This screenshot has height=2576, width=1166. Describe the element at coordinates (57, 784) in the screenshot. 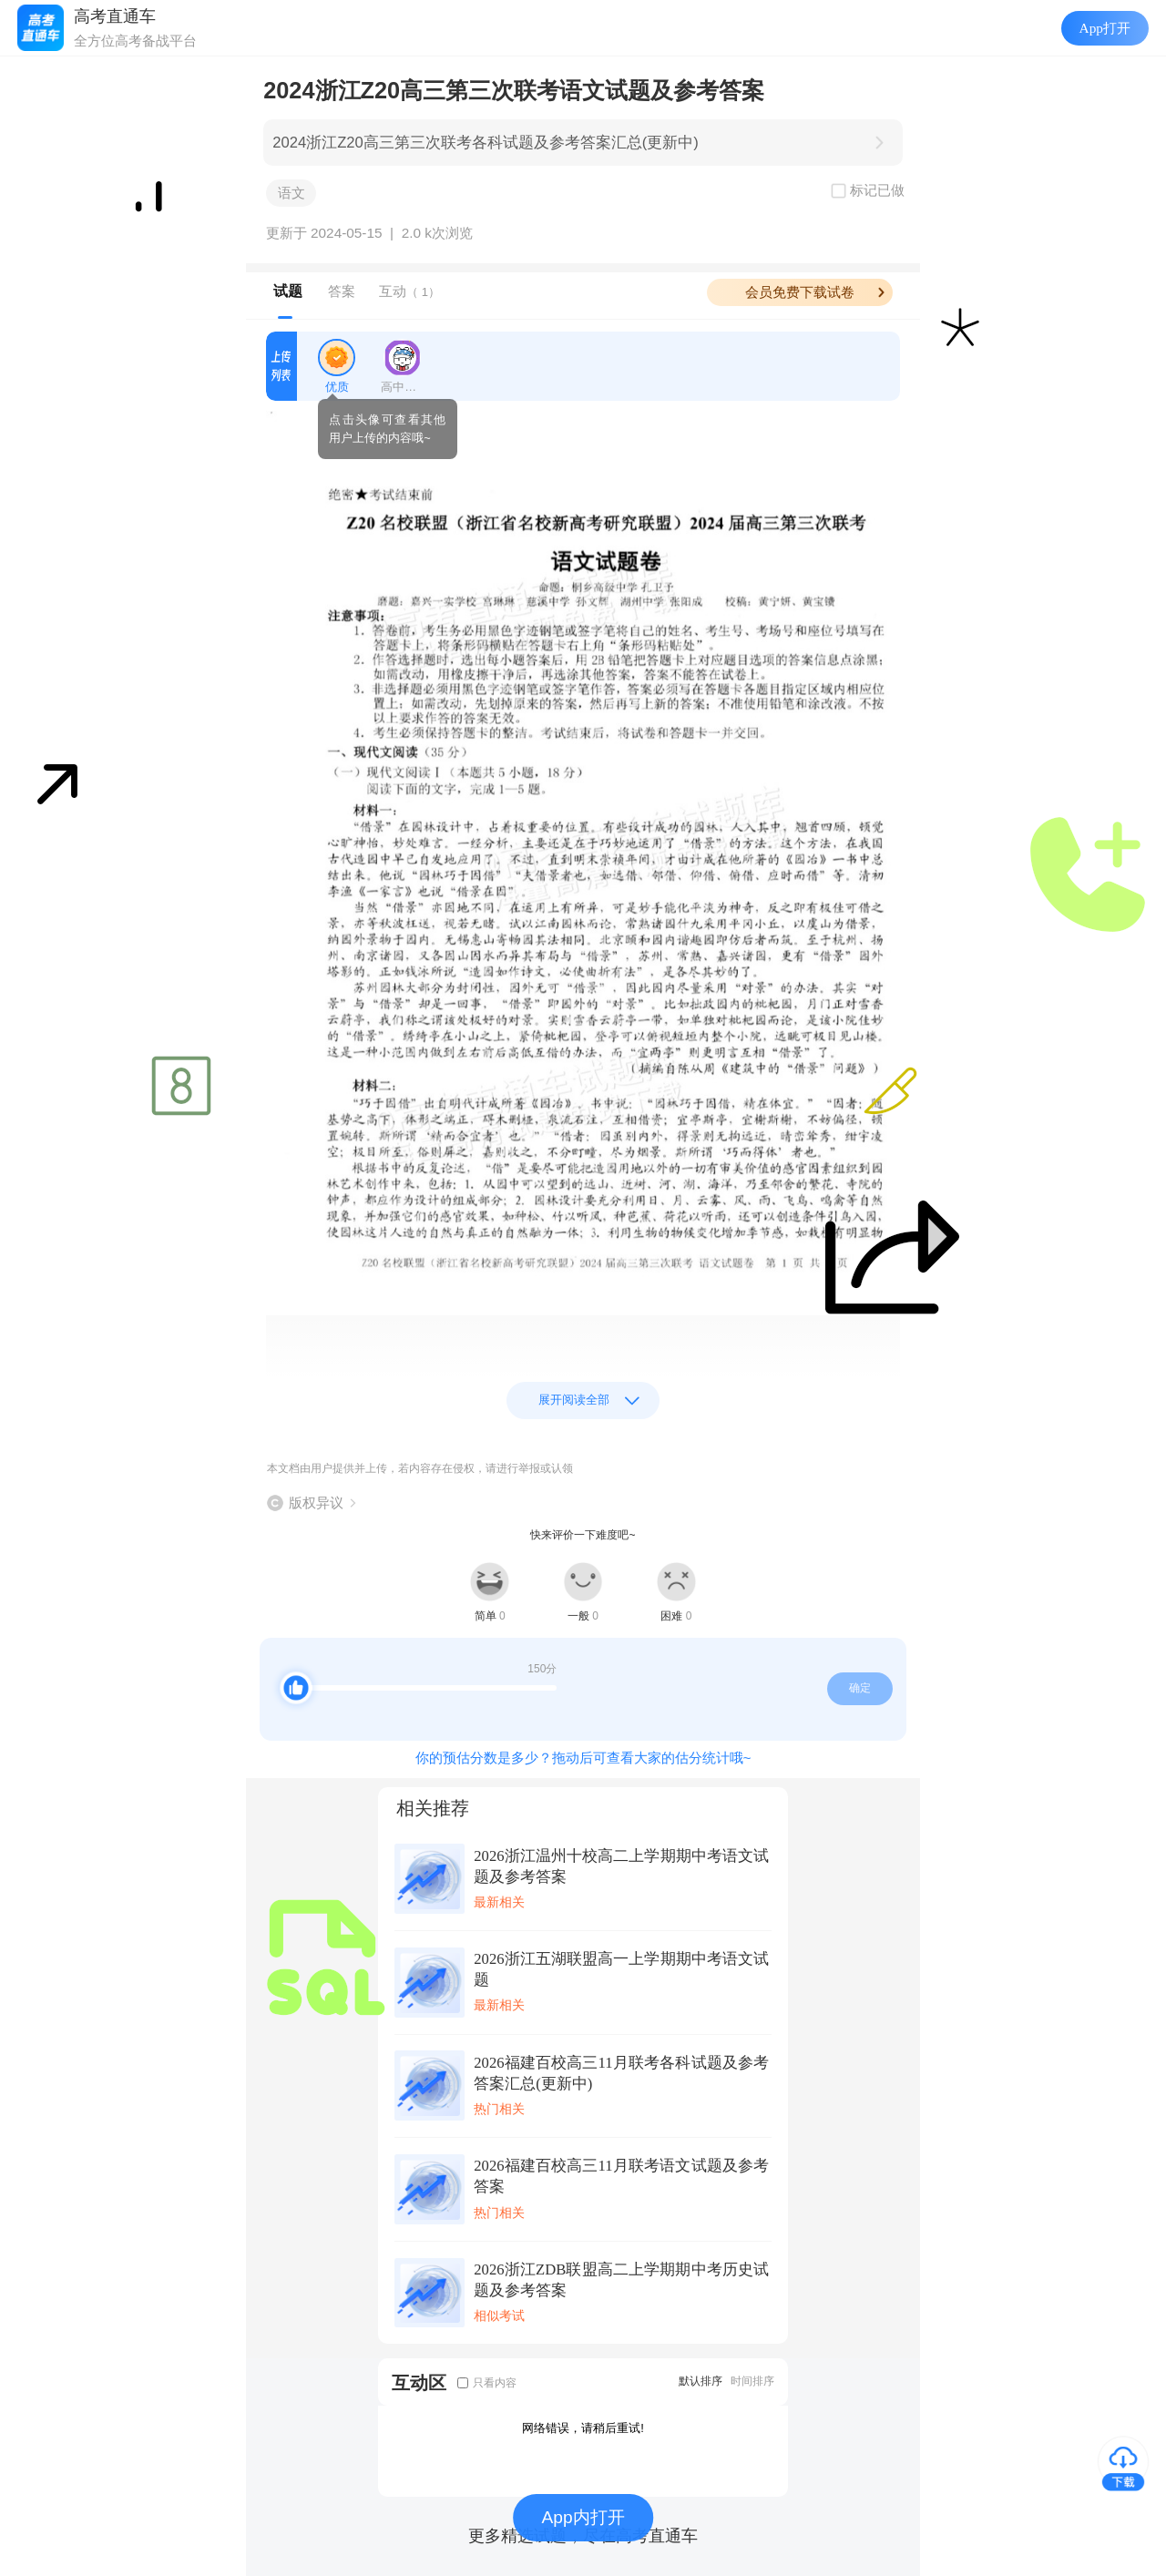

I see `open link in new tab or window` at that location.